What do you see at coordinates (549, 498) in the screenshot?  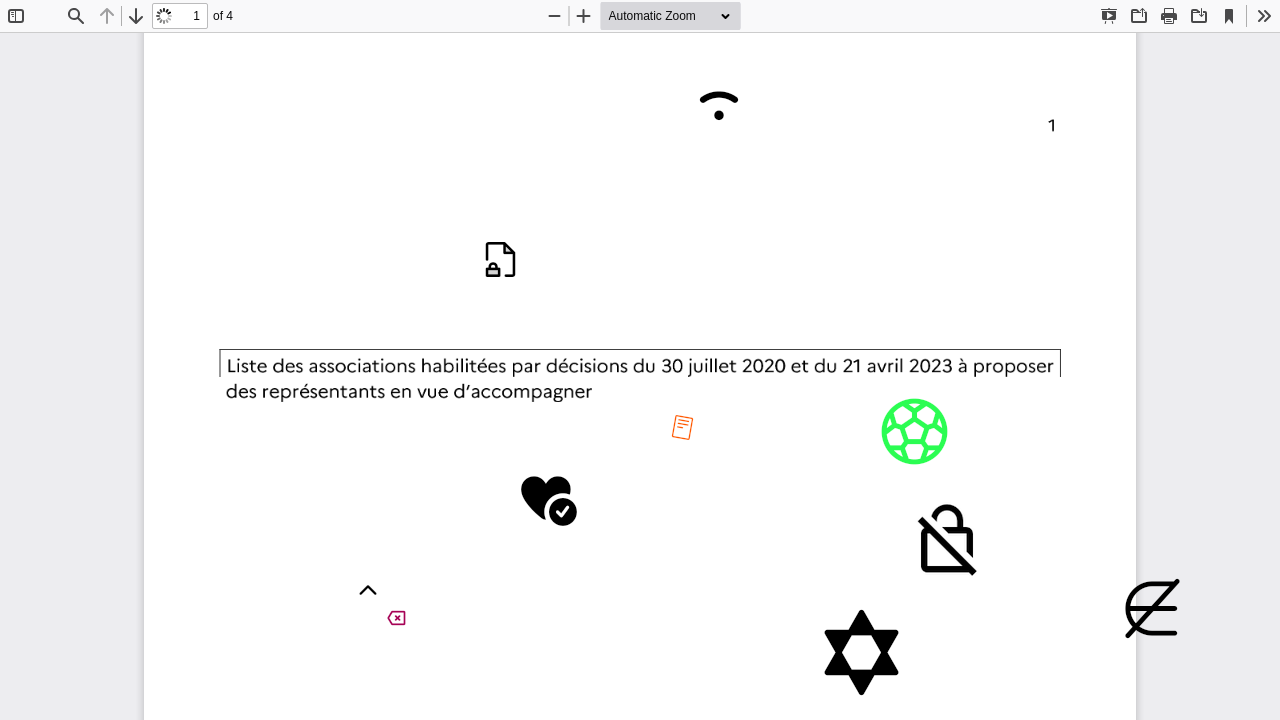 I see `item added to favorites successfully` at bounding box center [549, 498].